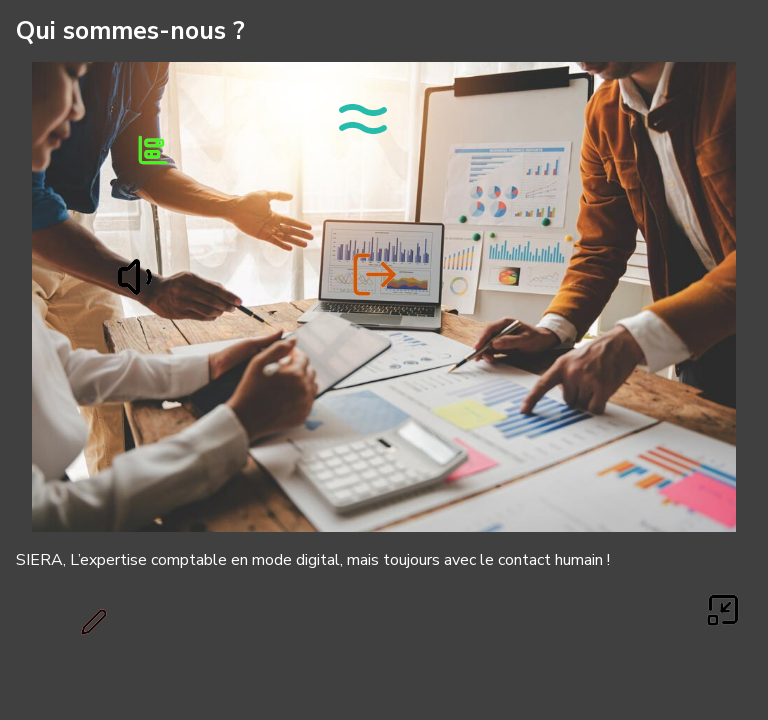  What do you see at coordinates (140, 277) in the screenshot?
I see `adjust audio volume to low level` at bounding box center [140, 277].